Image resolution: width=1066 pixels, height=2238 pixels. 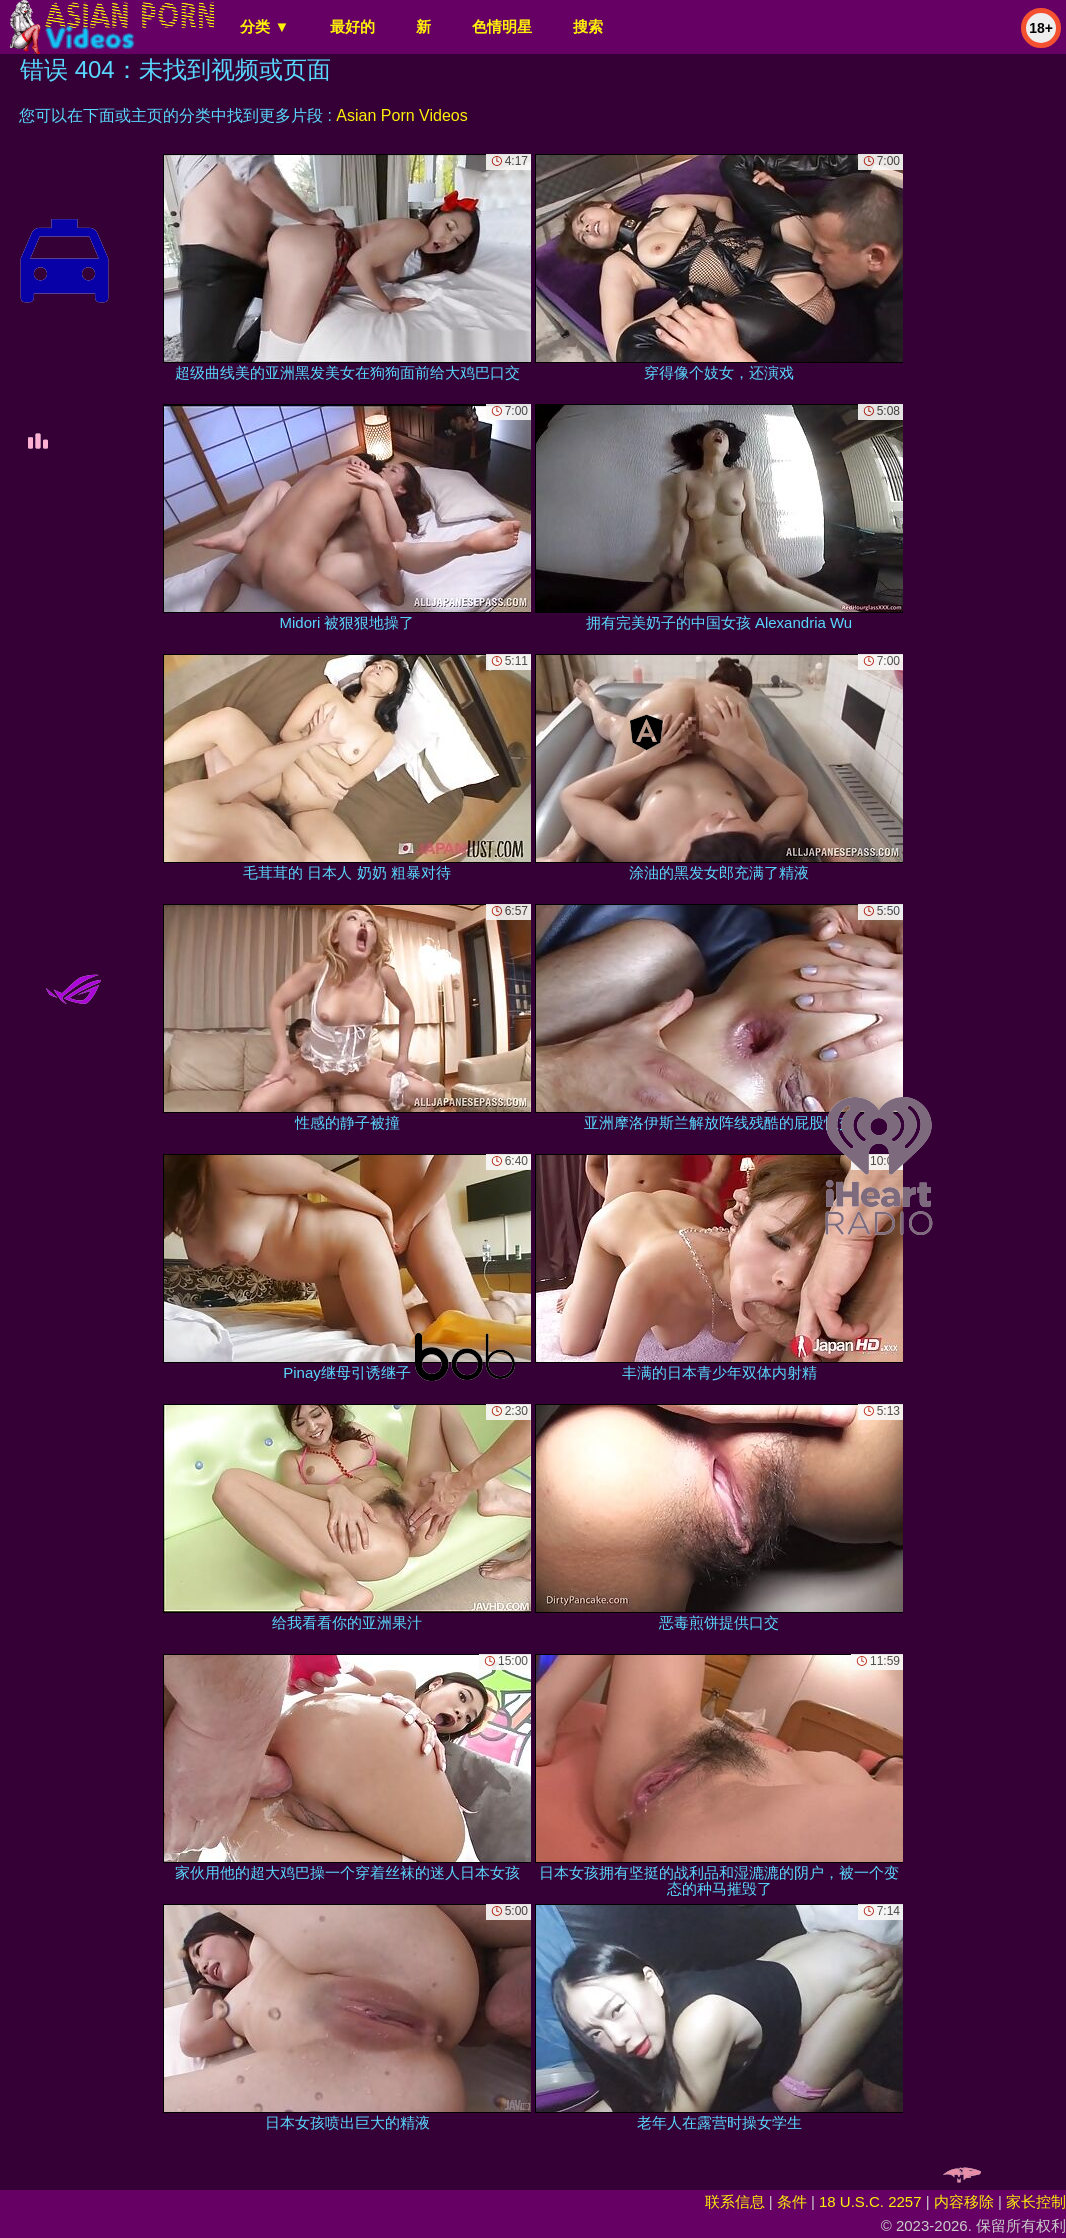 What do you see at coordinates (646, 732) in the screenshot?
I see `angular framework logo` at bounding box center [646, 732].